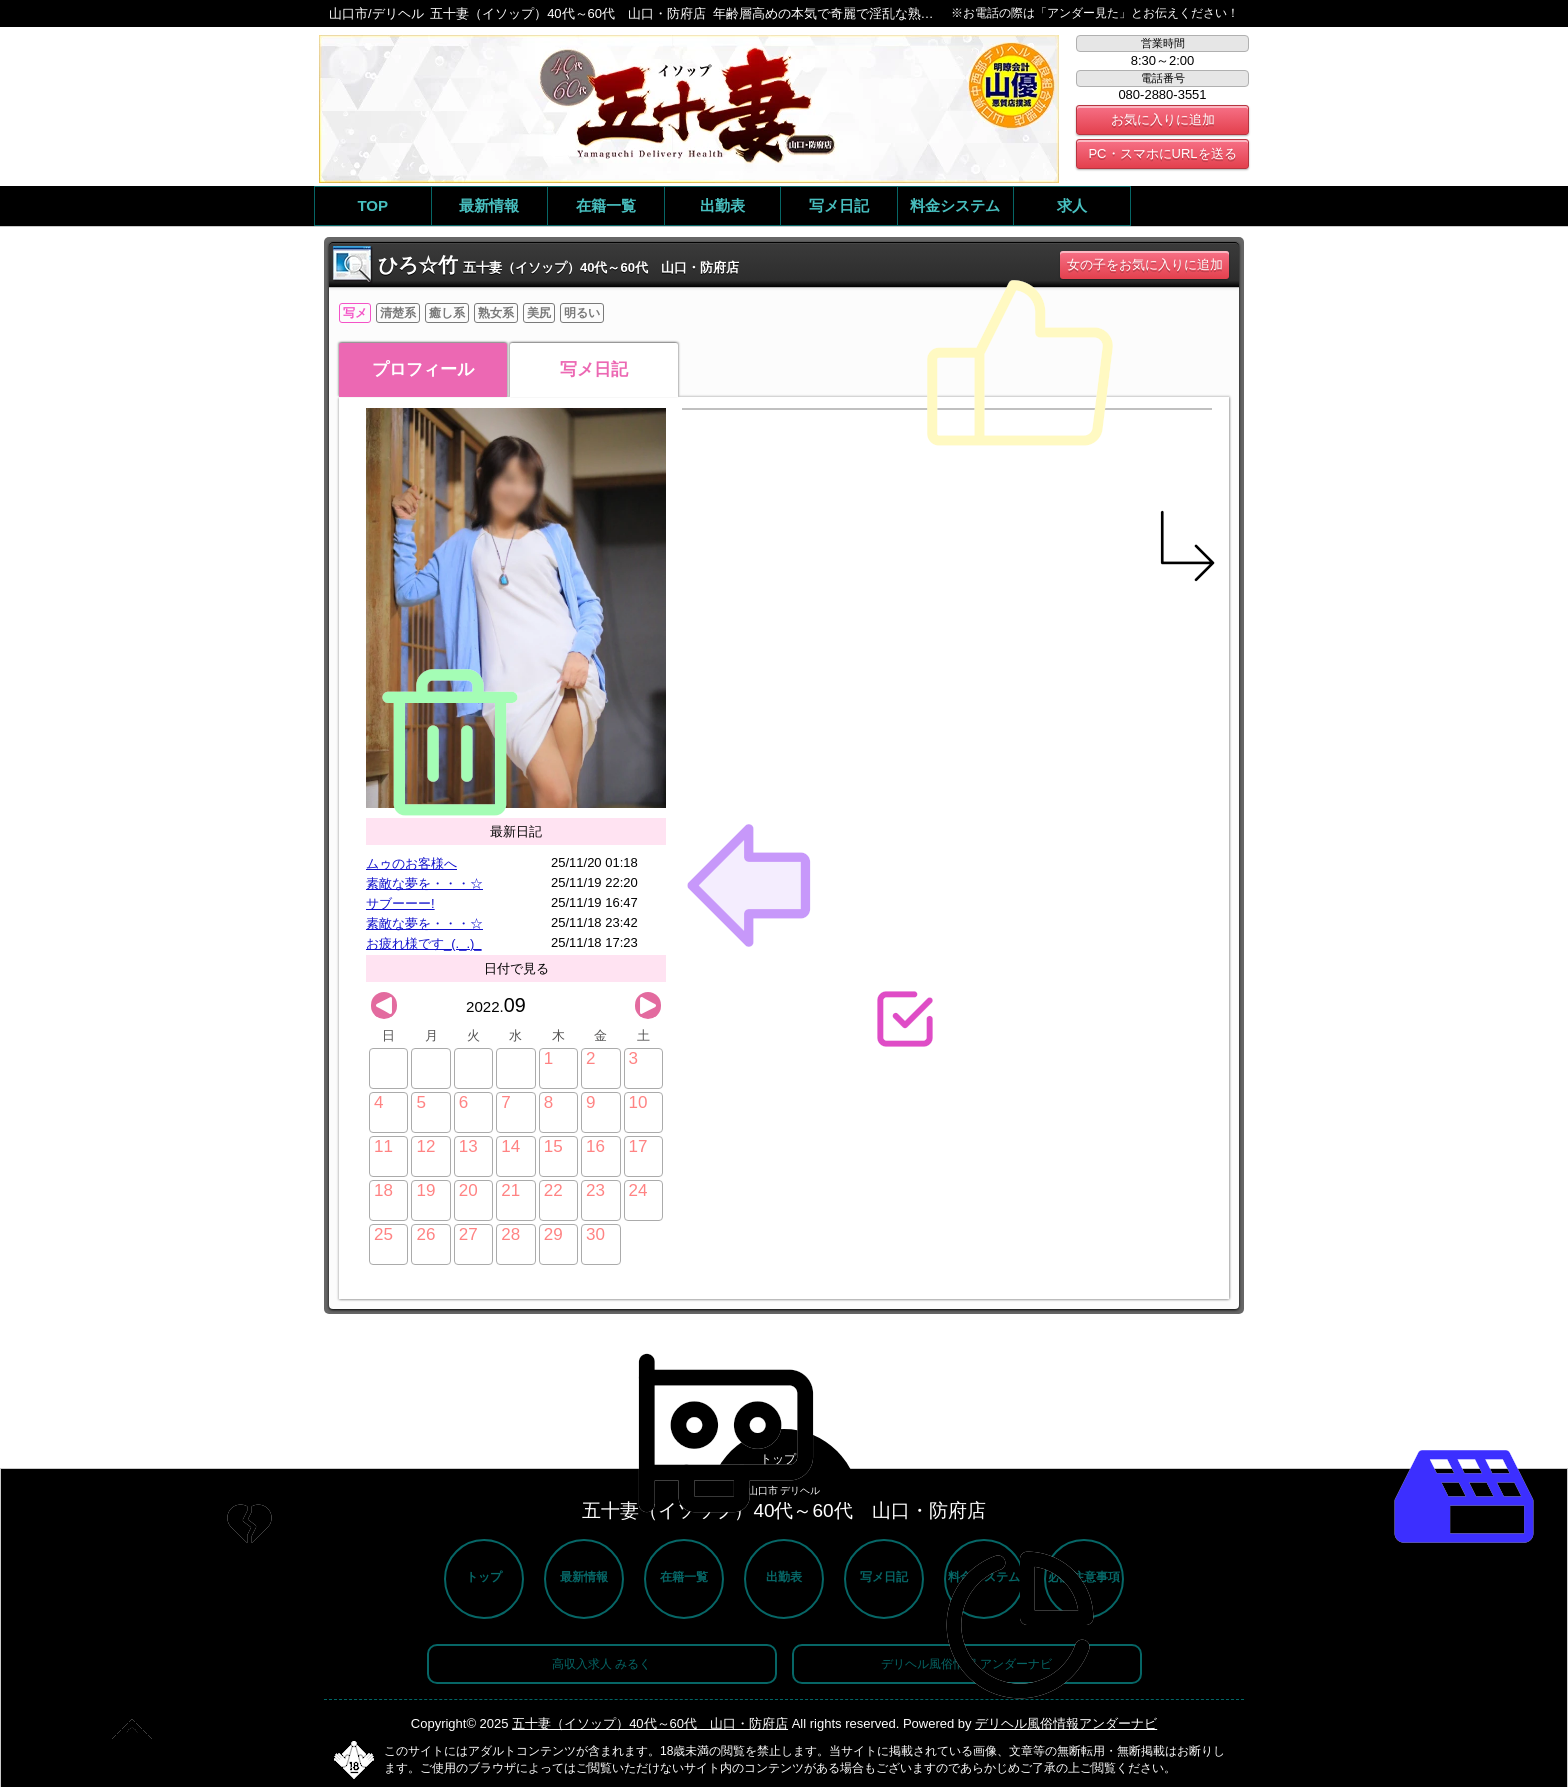 The height and width of the screenshot is (1787, 1568). I want to click on move item down and to the right, so click(1182, 546).